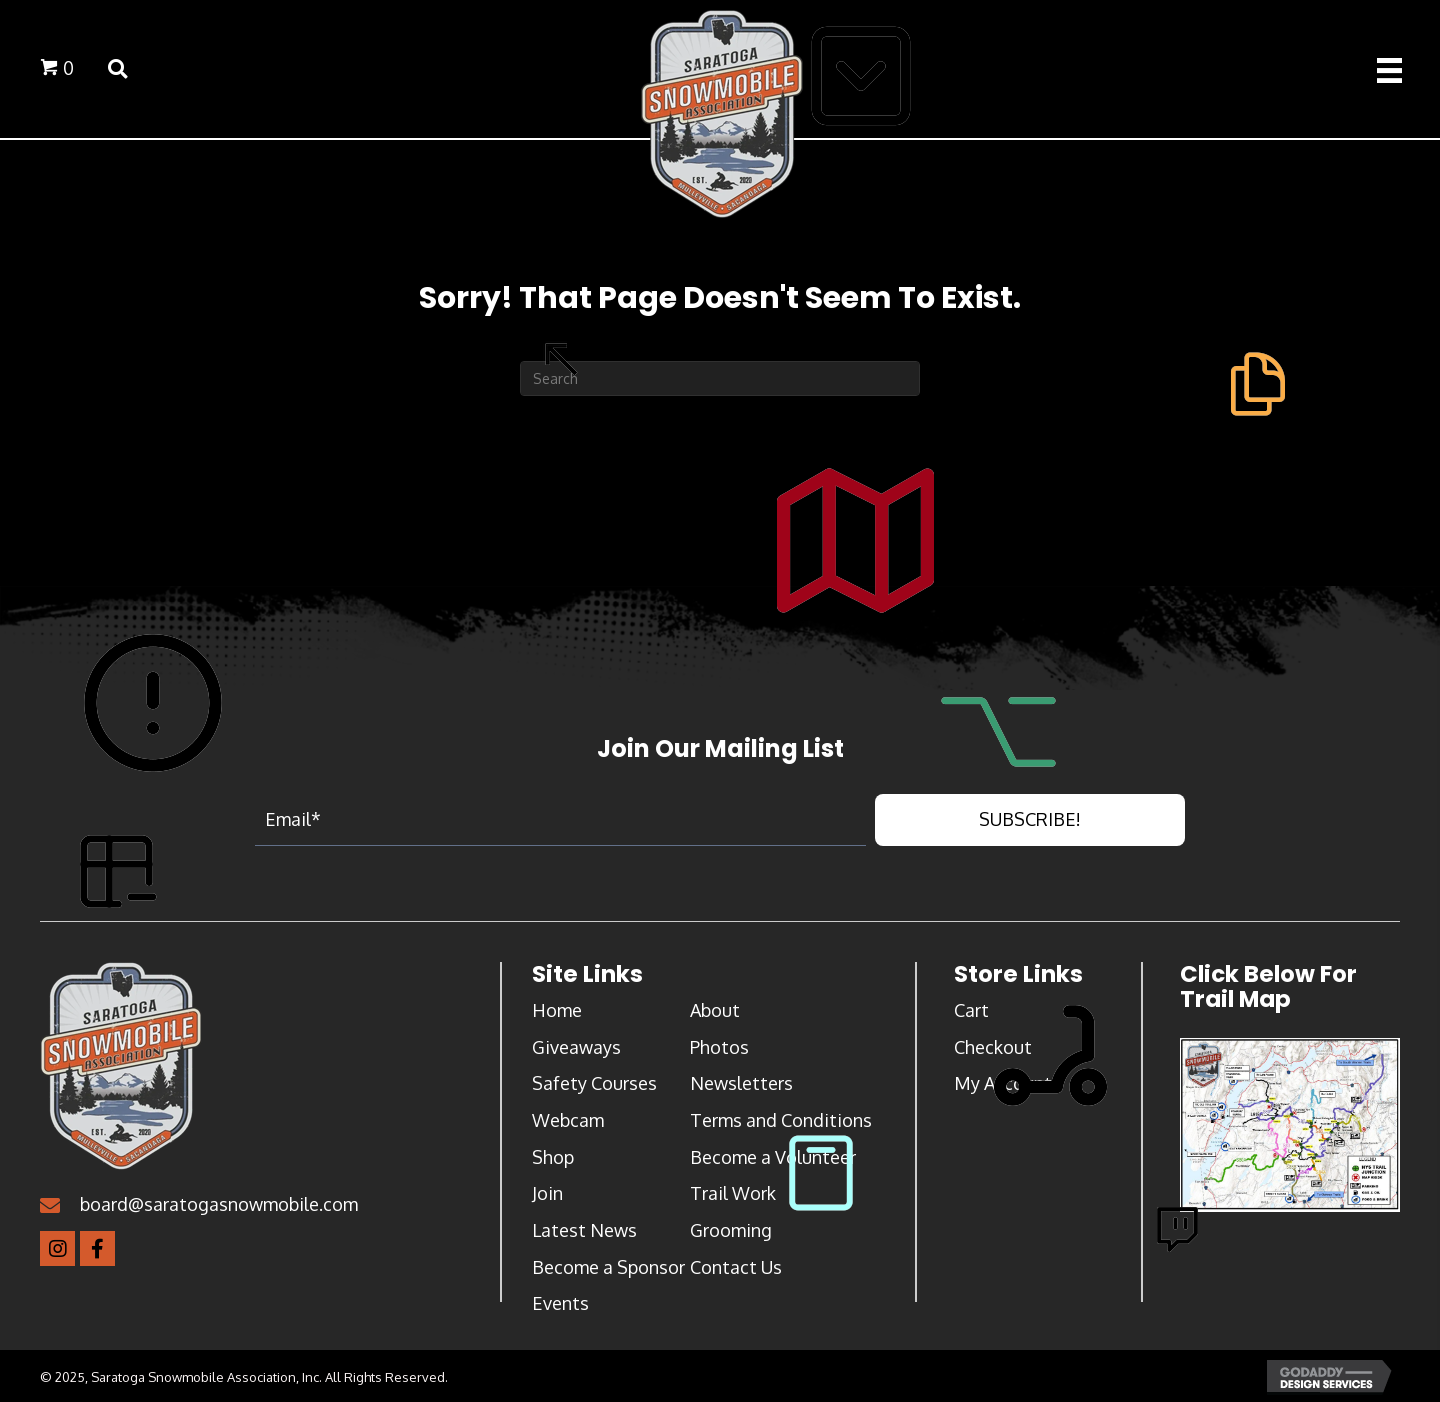  Describe the element at coordinates (821, 1173) in the screenshot. I see `tablet device with top speaker` at that location.